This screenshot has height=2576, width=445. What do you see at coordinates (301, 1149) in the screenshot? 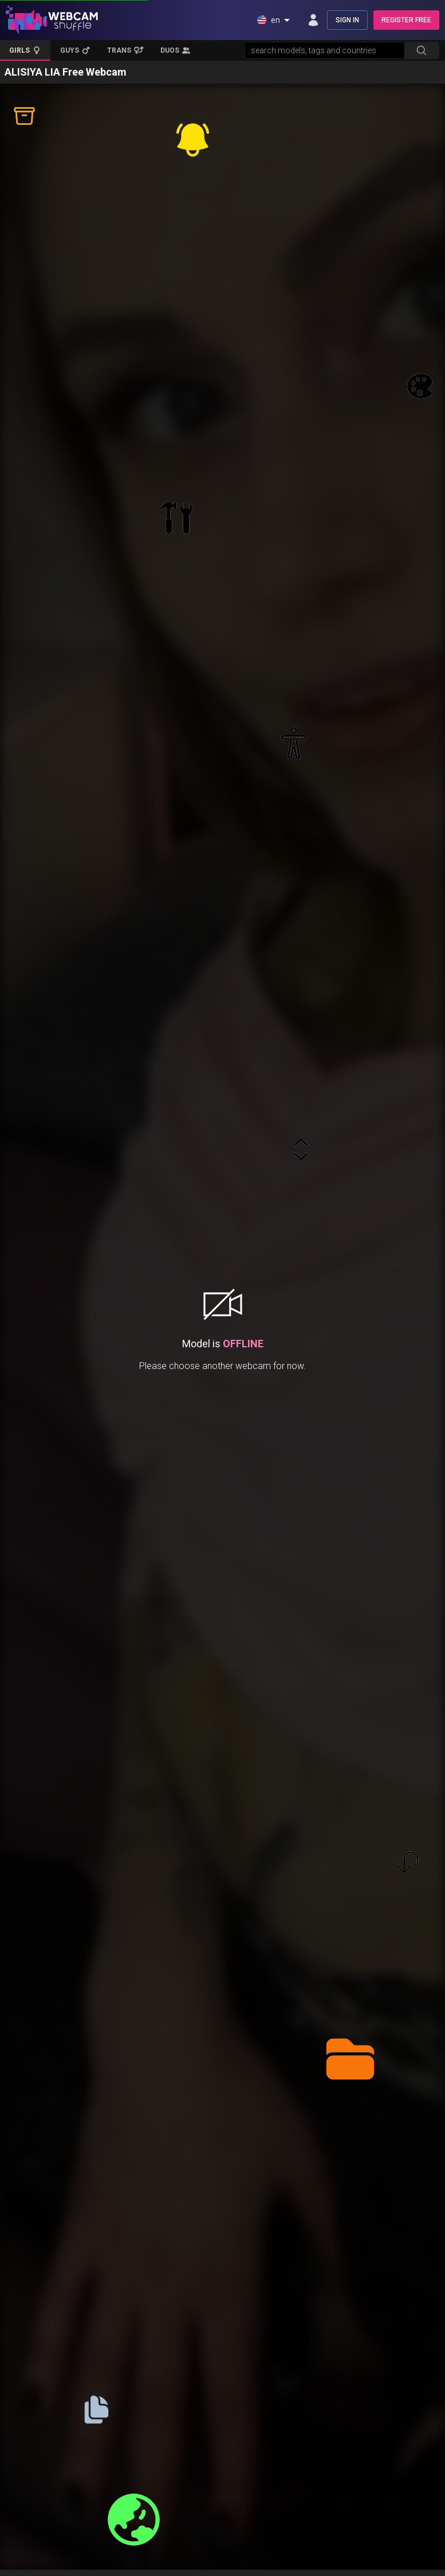
I see `expand or collapse a dropdown menu` at bounding box center [301, 1149].